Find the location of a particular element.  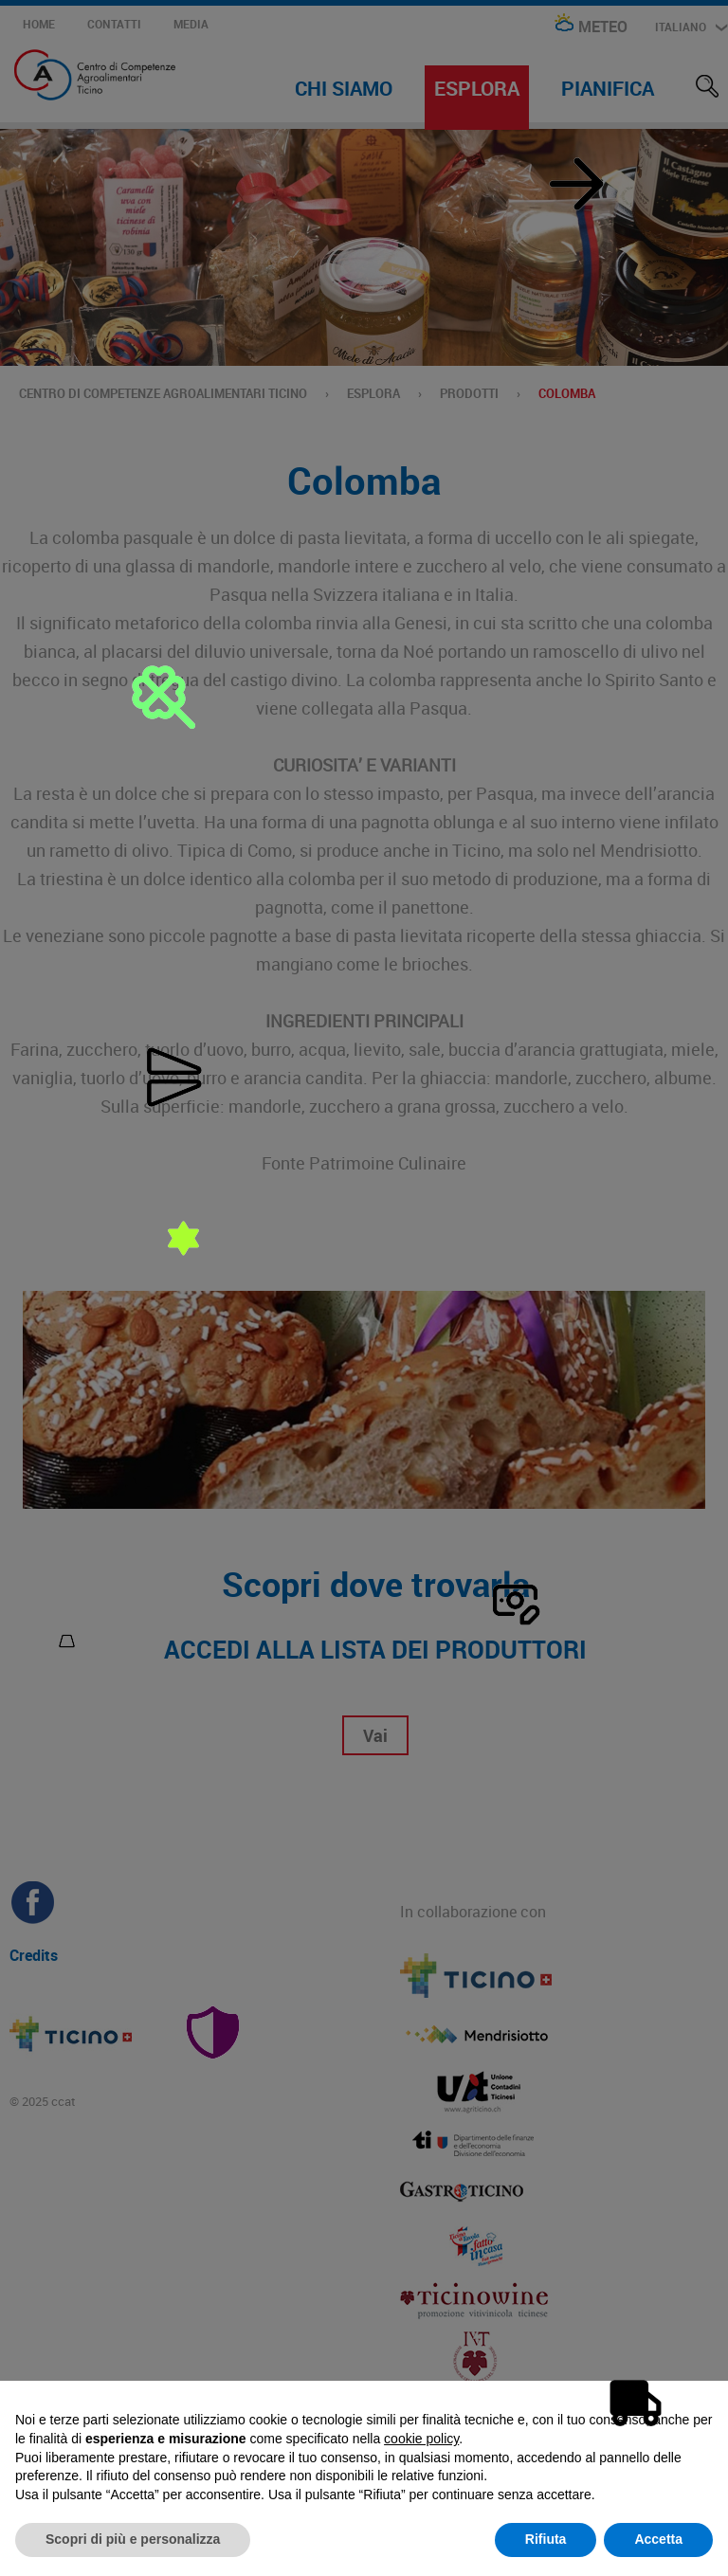

indicates luck or bonus feature is located at coordinates (162, 696).